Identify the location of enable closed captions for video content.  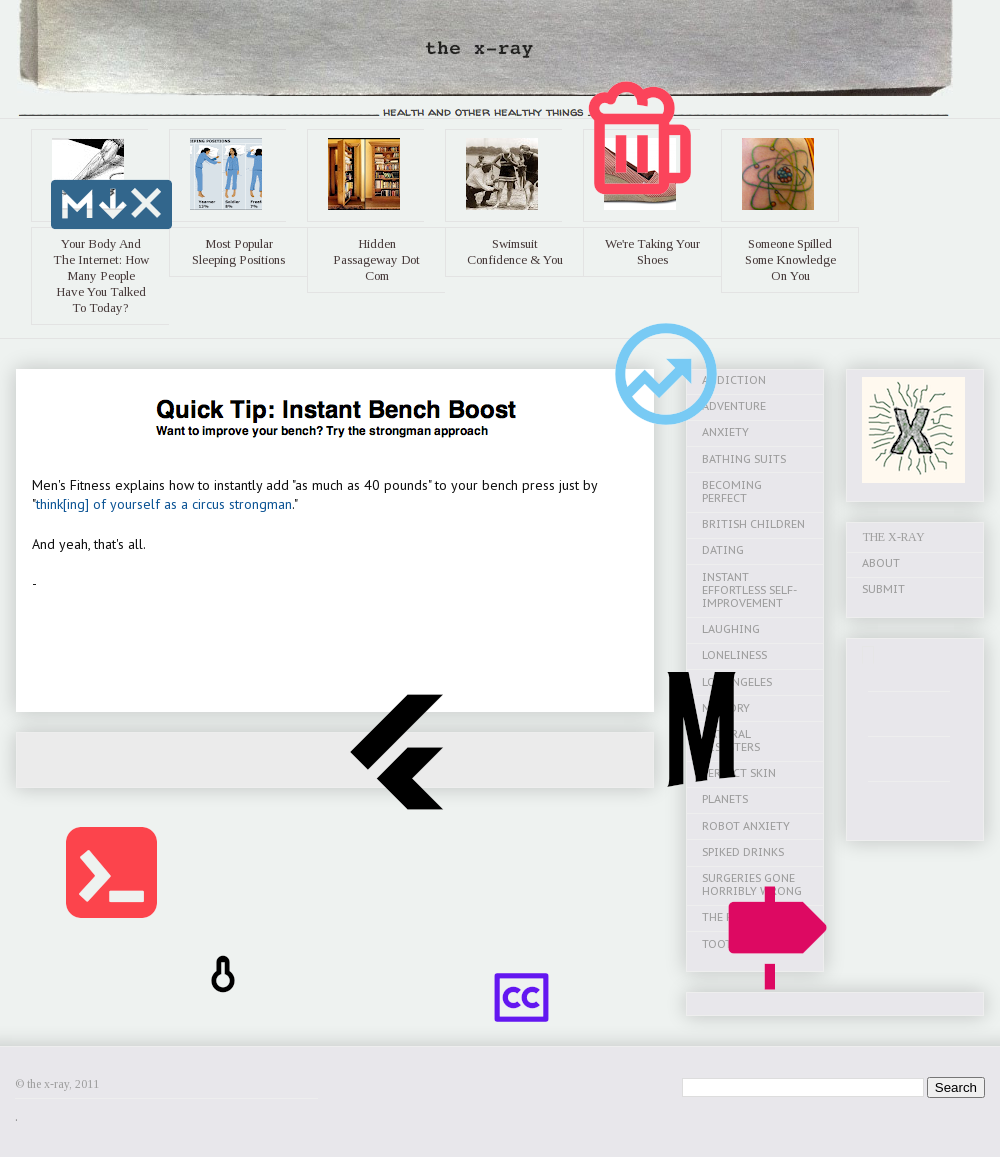
(521, 997).